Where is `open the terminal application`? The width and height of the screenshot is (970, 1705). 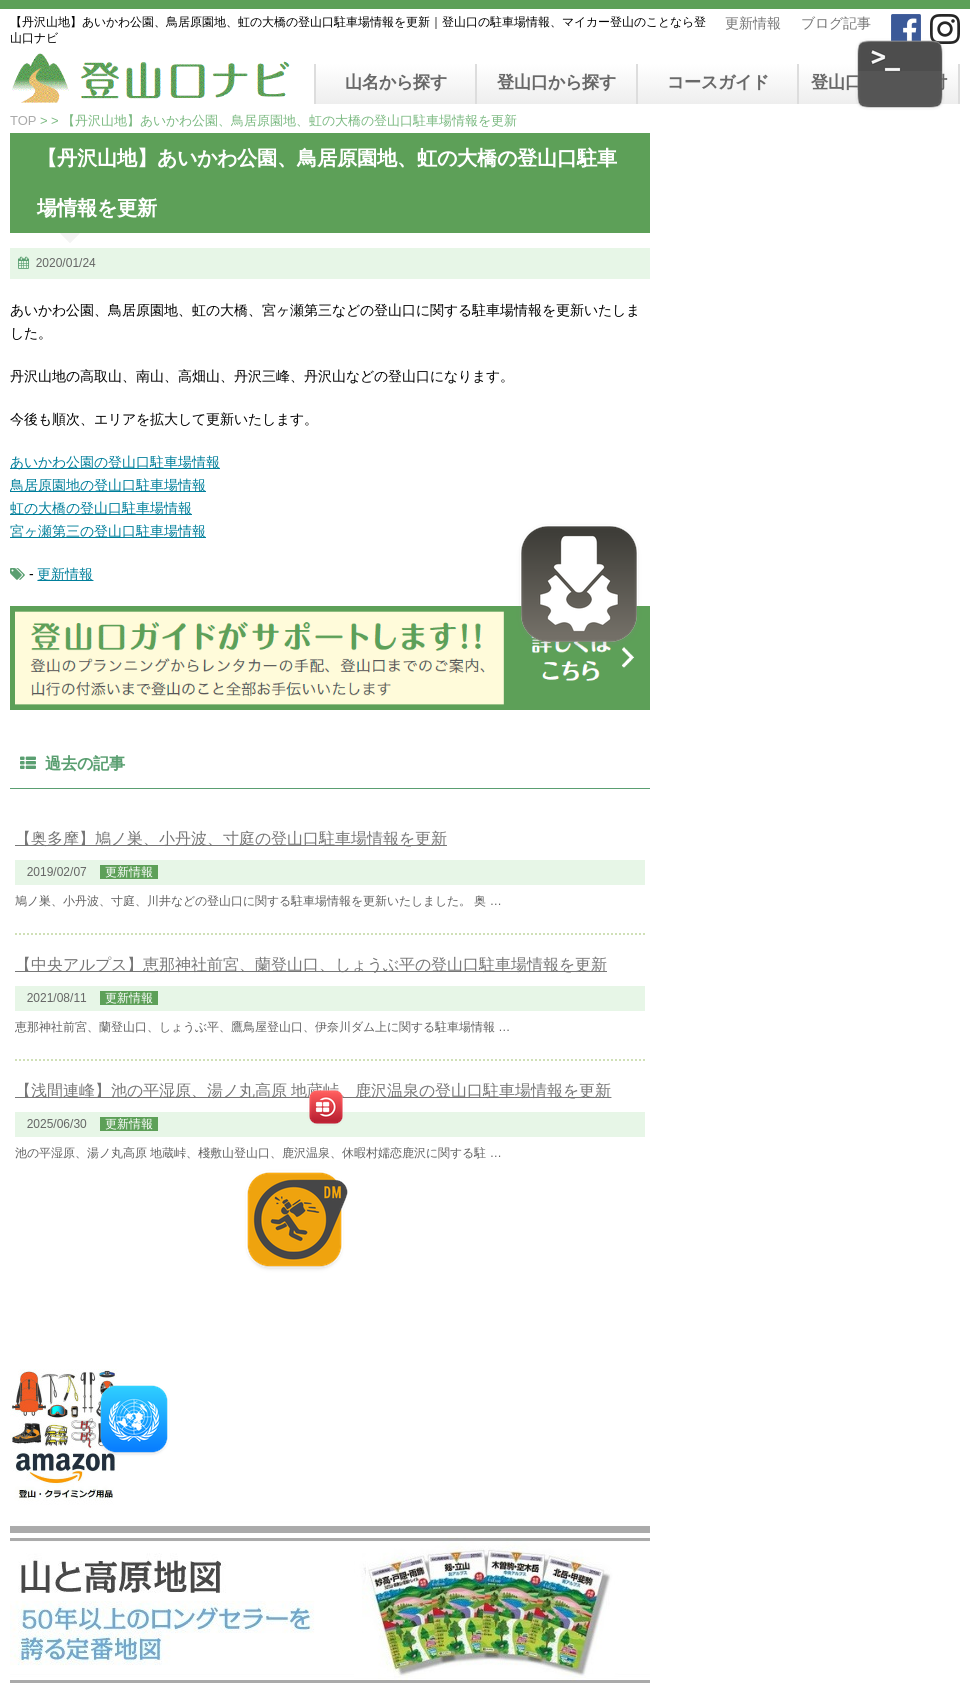 open the terminal application is located at coordinates (900, 74).